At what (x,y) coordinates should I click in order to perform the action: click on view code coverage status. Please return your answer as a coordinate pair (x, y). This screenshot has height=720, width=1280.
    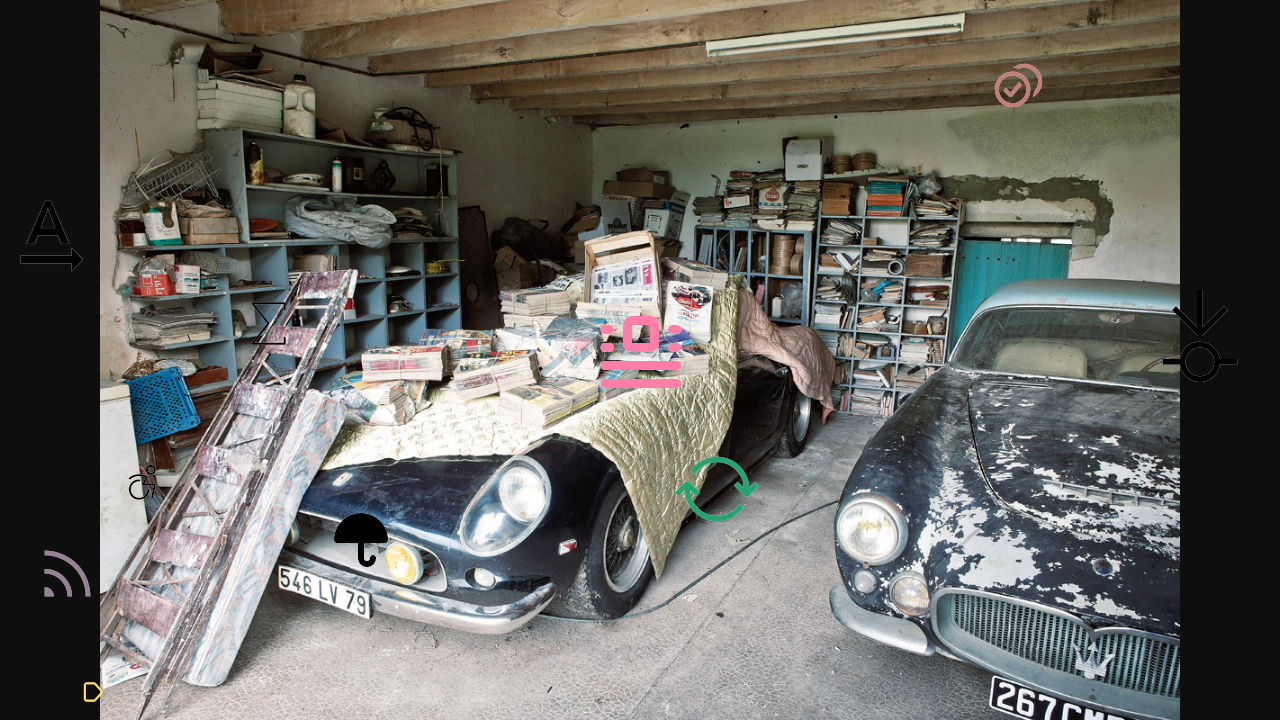
    Looking at the image, I should click on (1018, 83).